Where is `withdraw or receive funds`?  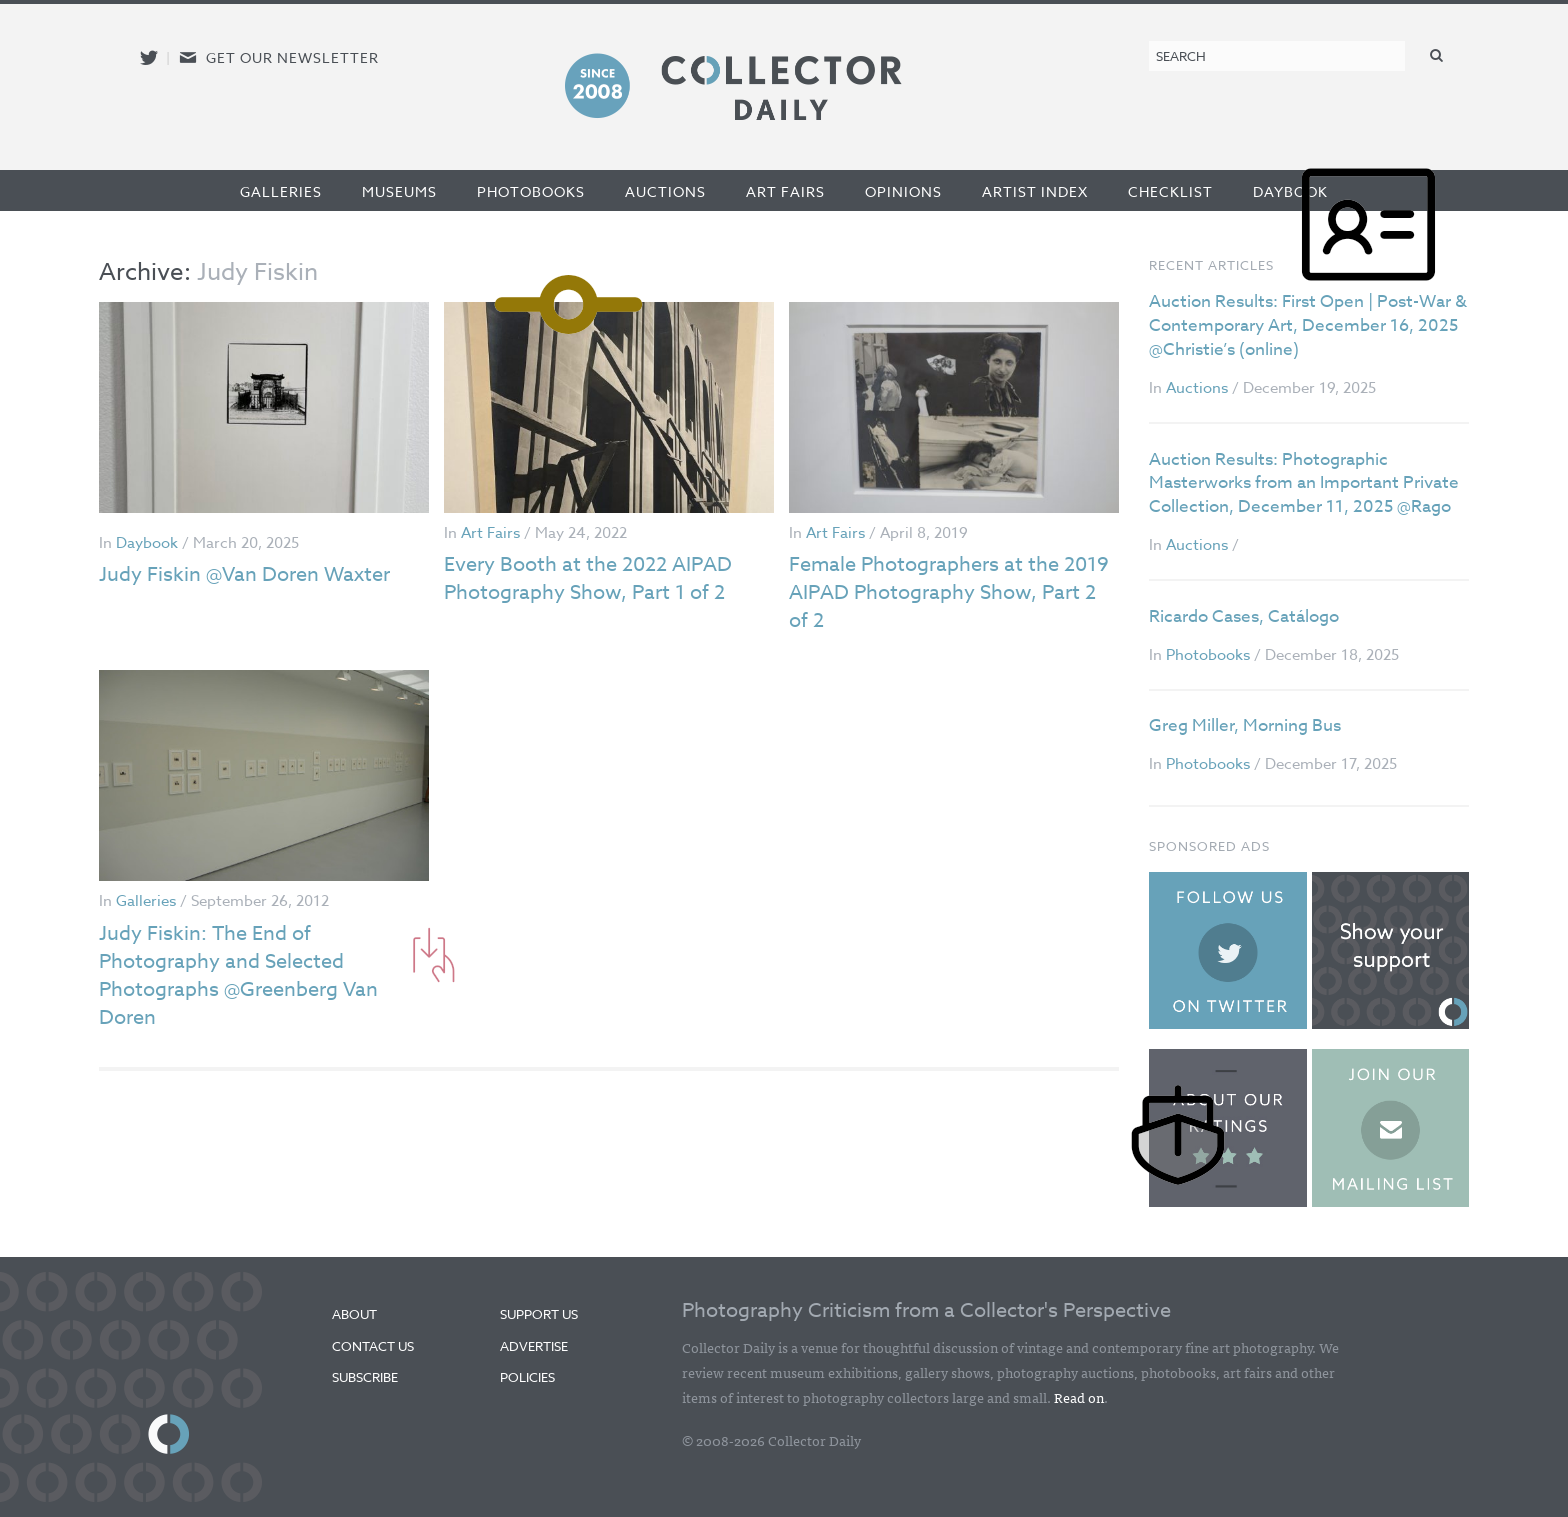
withdraw or receive funds is located at coordinates (431, 955).